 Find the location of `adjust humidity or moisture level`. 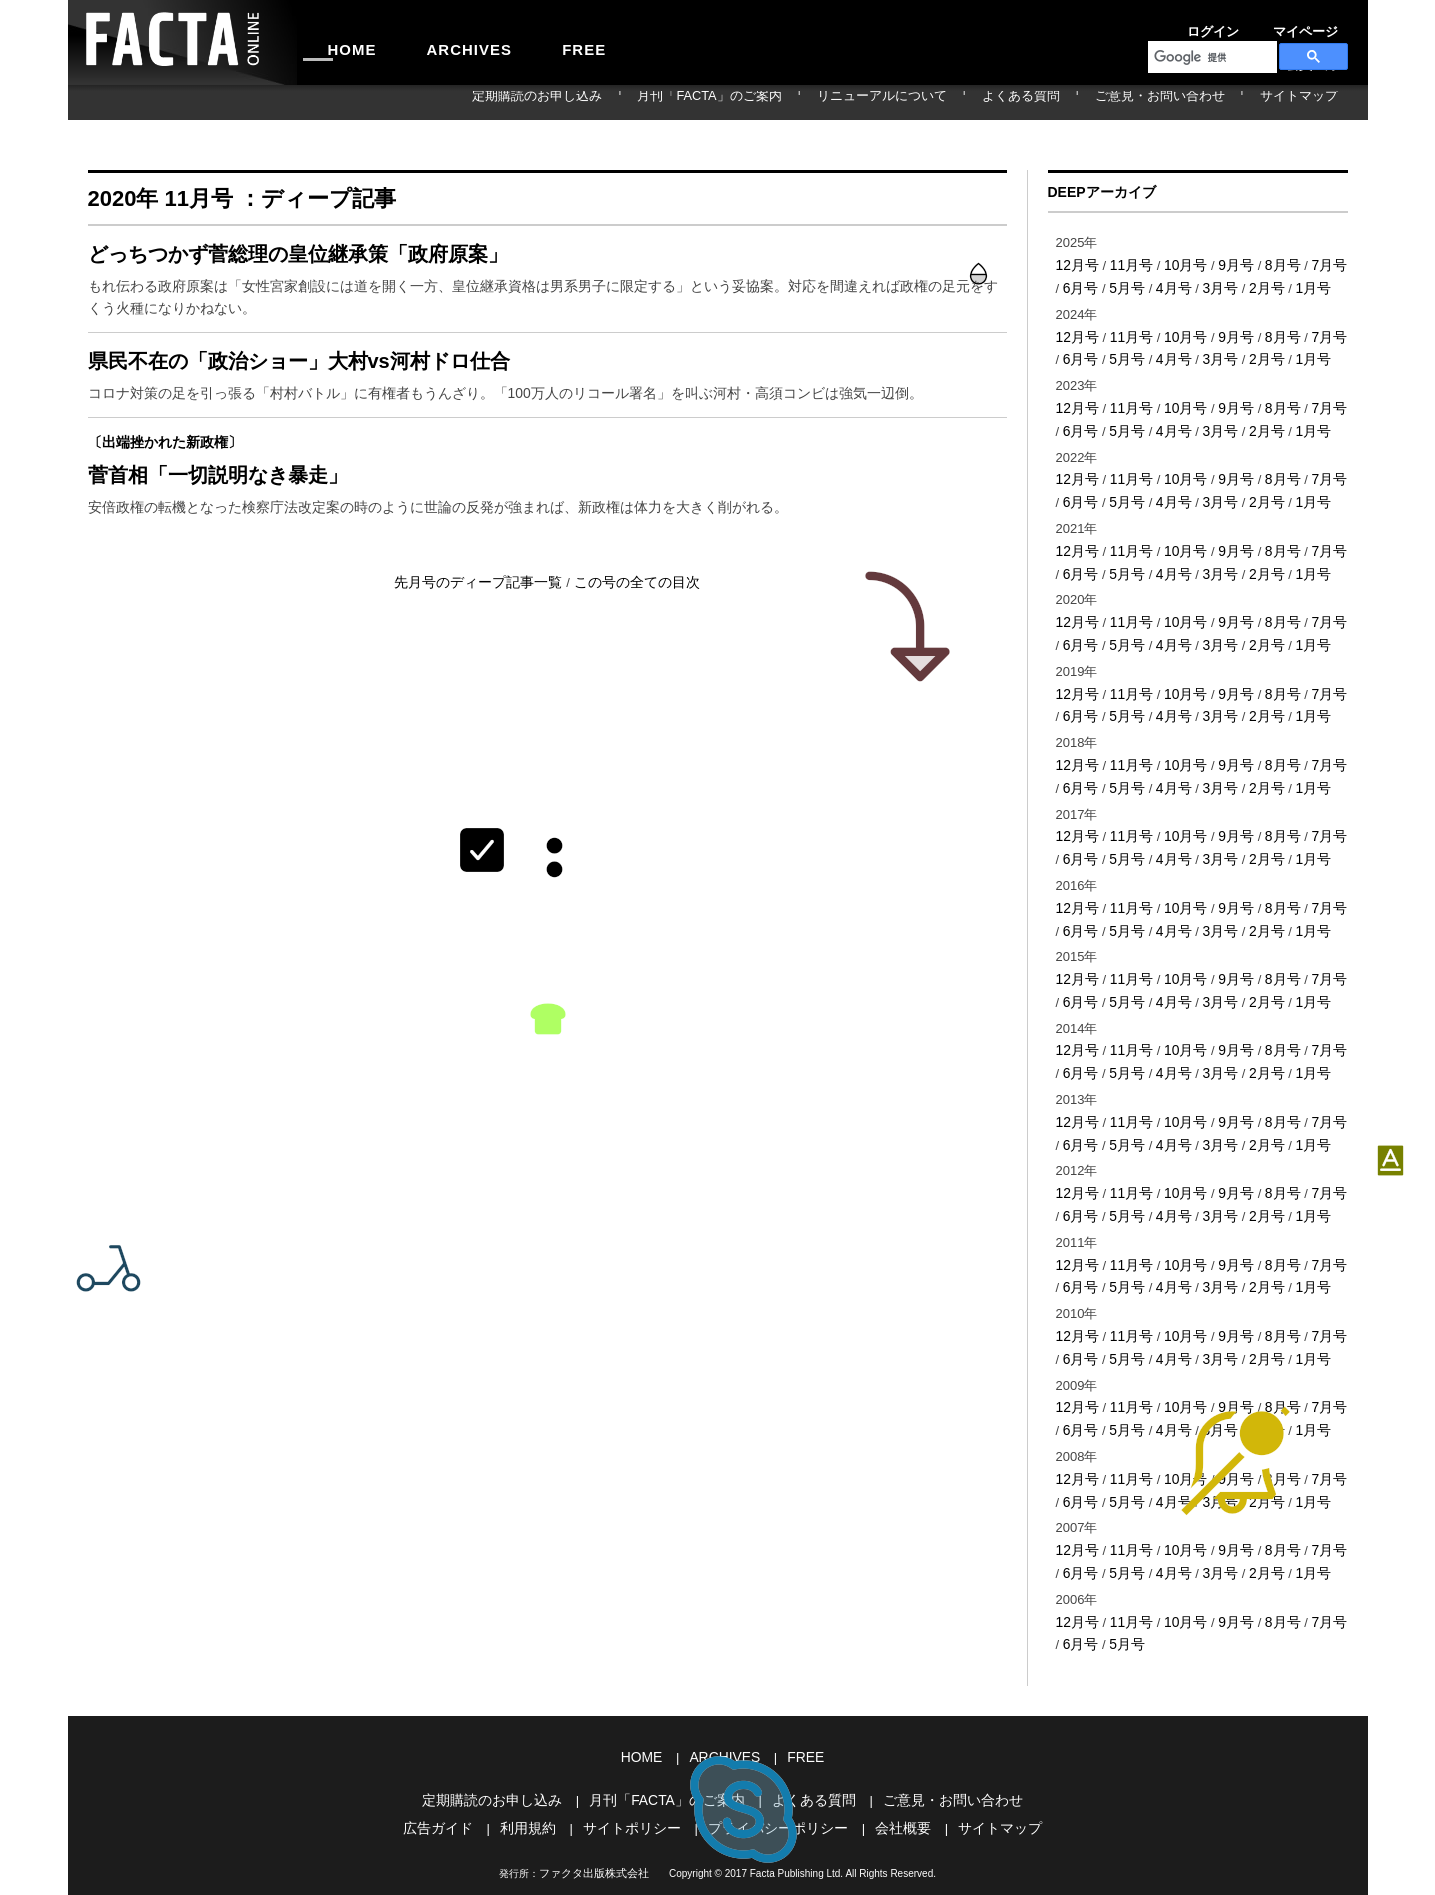

adjust humidity or moisture level is located at coordinates (978, 274).